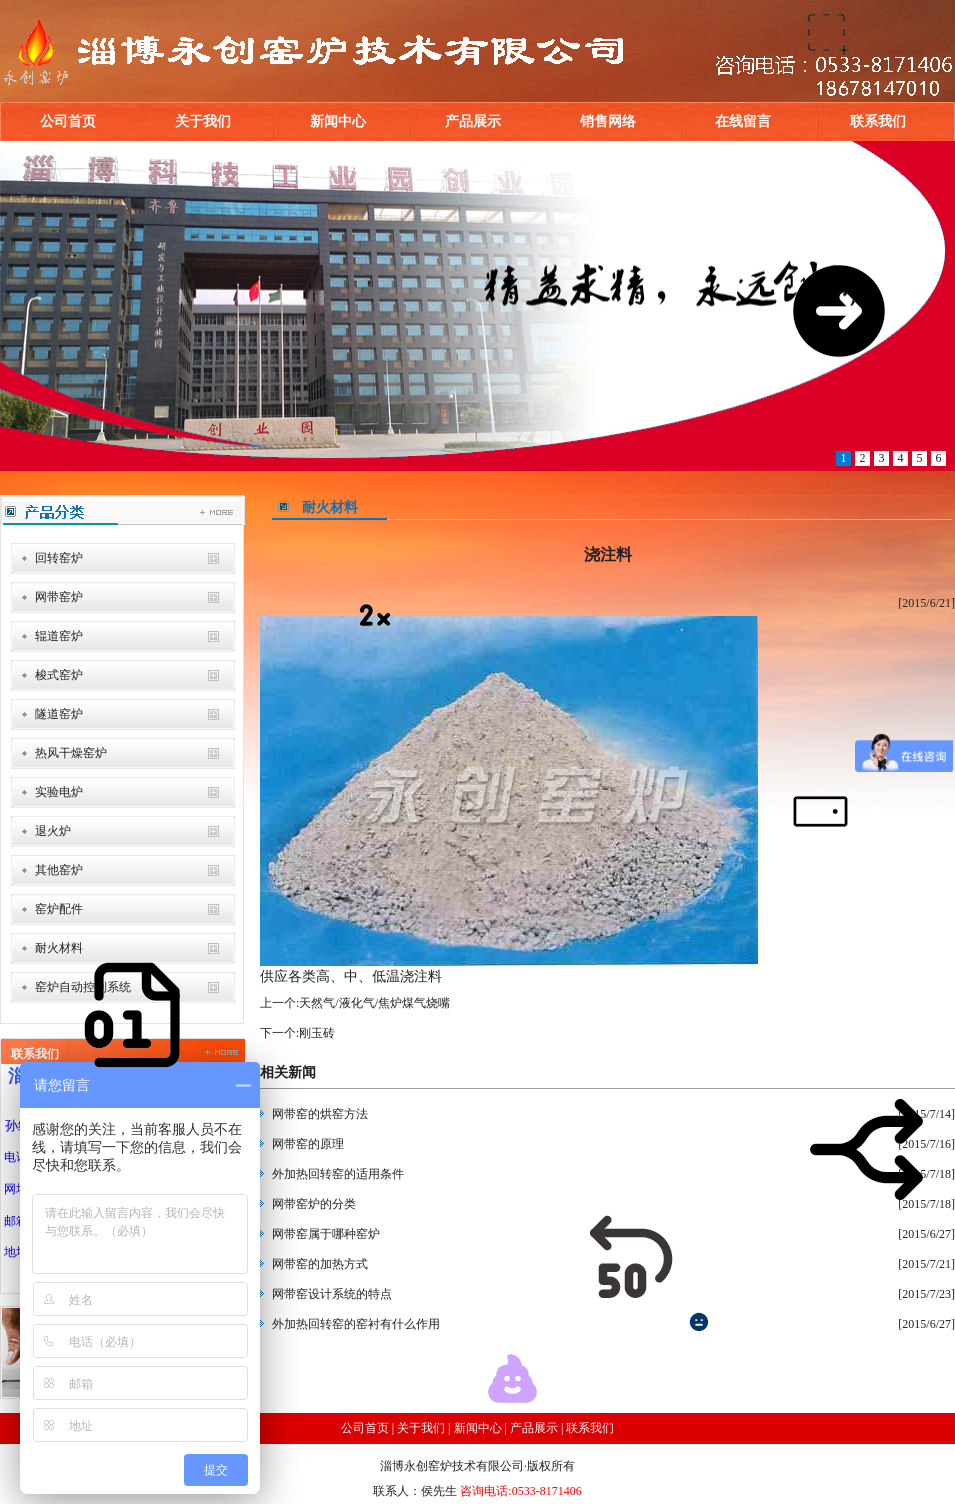 The height and width of the screenshot is (1504, 955). What do you see at coordinates (826, 32) in the screenshot?
I see `add to current selection` at bounding box center [826, 32].